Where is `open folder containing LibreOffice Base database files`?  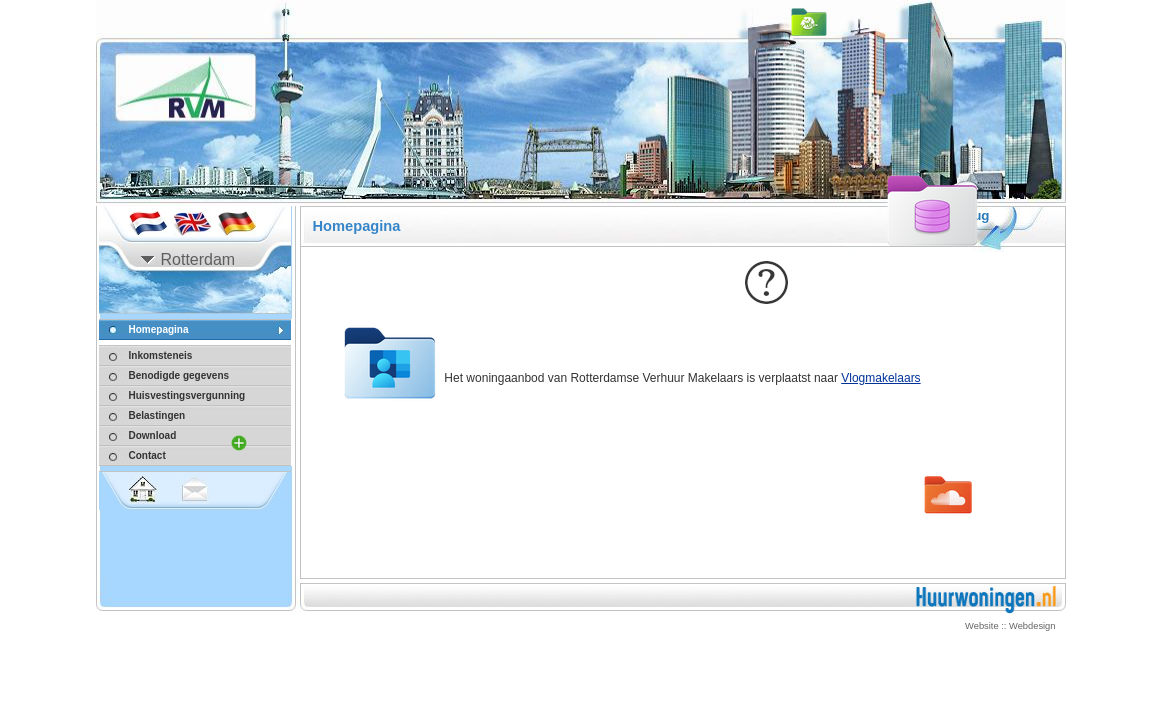 open folder containing LibreOffice Base database files is located at coordinates (932, 213).